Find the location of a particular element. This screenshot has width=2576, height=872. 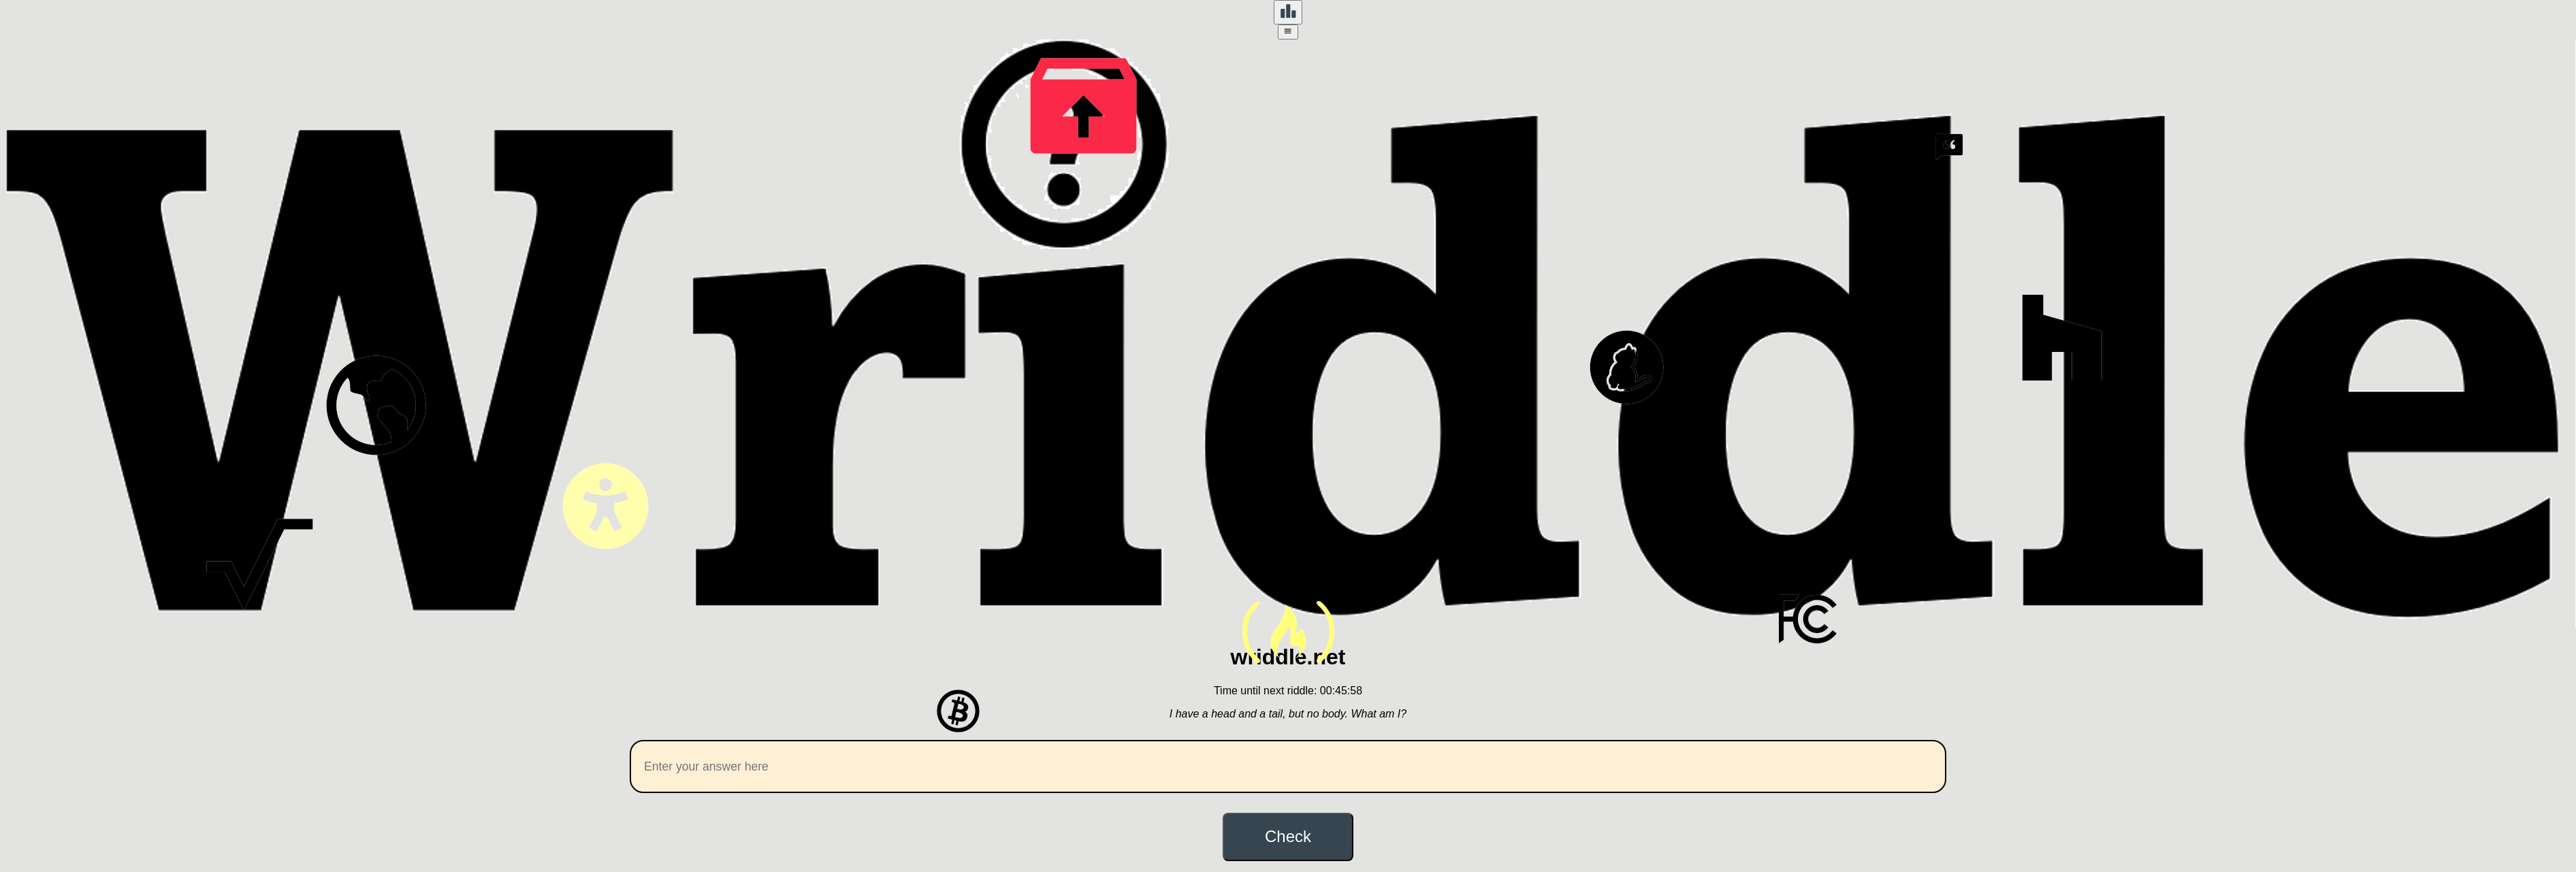

visit freeCodeCamp website is located at coordinates (1288, 632).